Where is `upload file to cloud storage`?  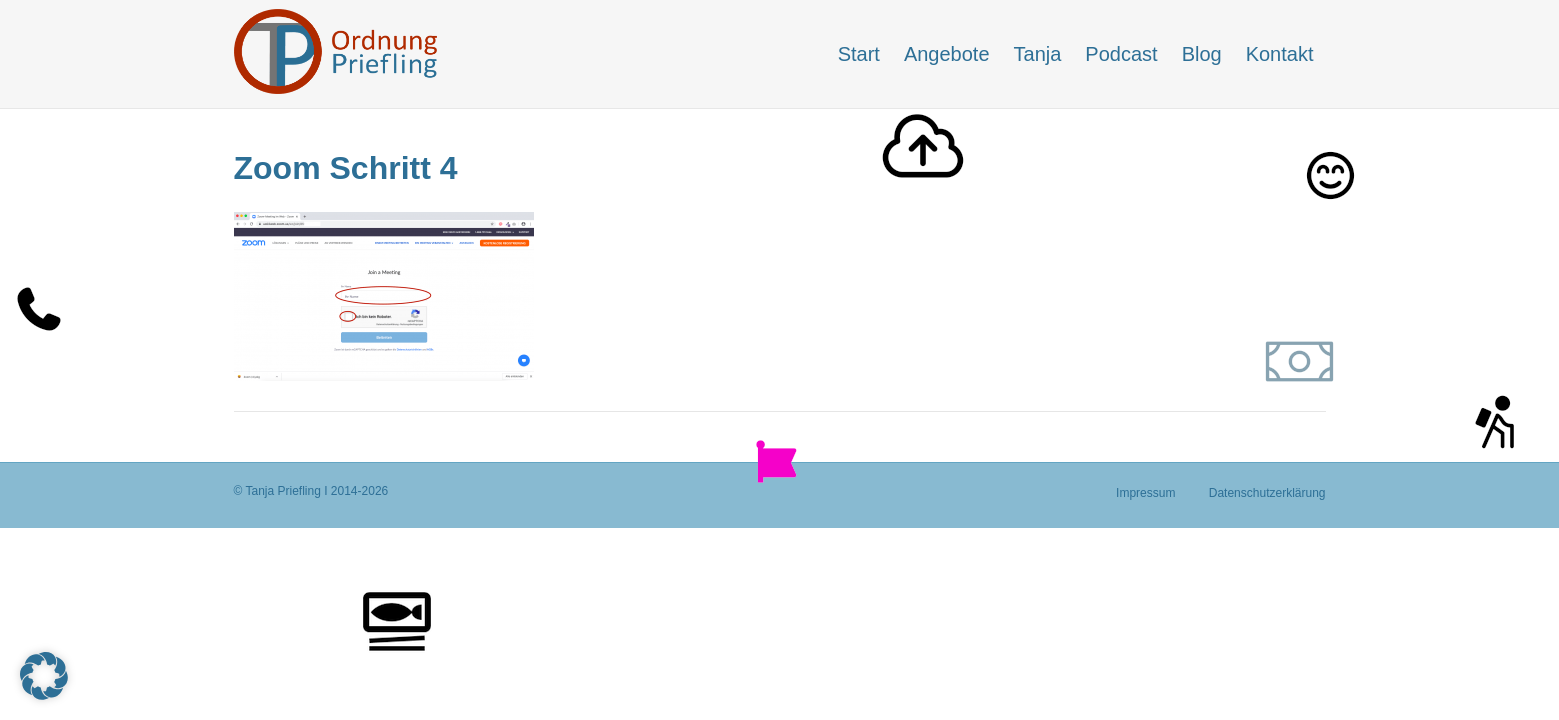 upload file to cloud storage is located at coordinates (923, 146).